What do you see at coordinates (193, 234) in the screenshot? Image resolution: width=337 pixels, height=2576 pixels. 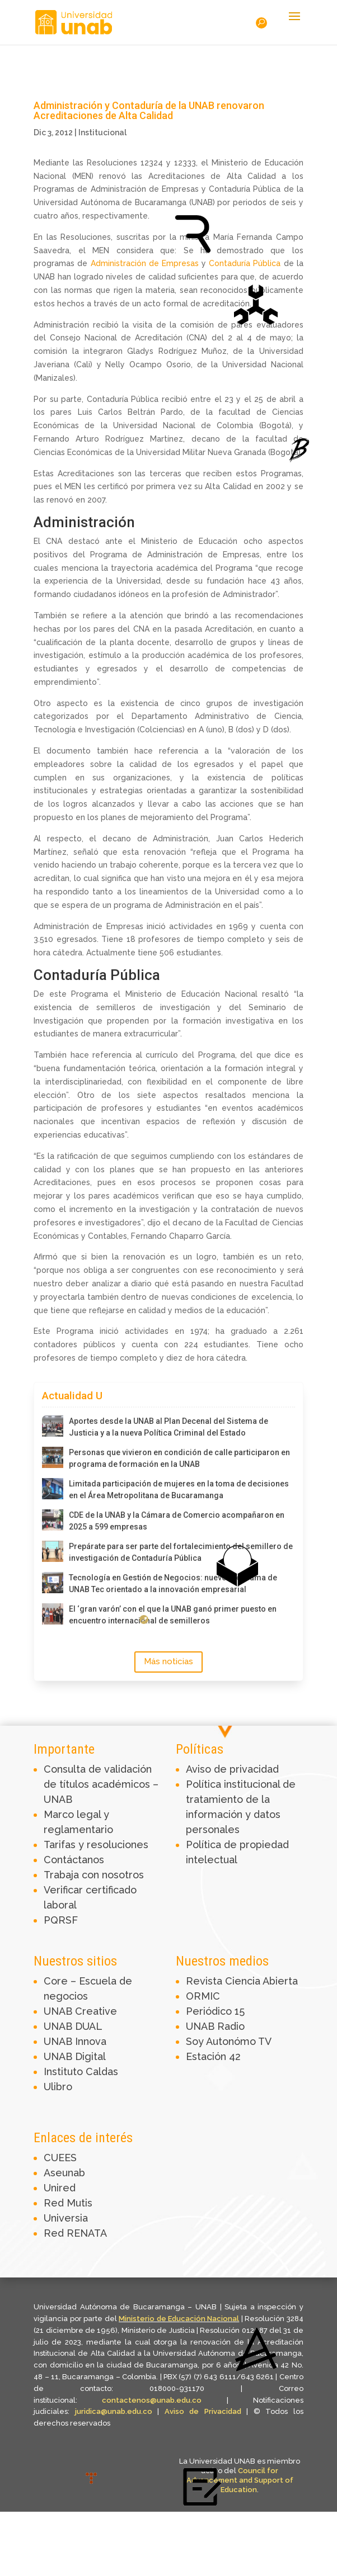 I see `rive animation platform logo` at bounding box center [193, 234].